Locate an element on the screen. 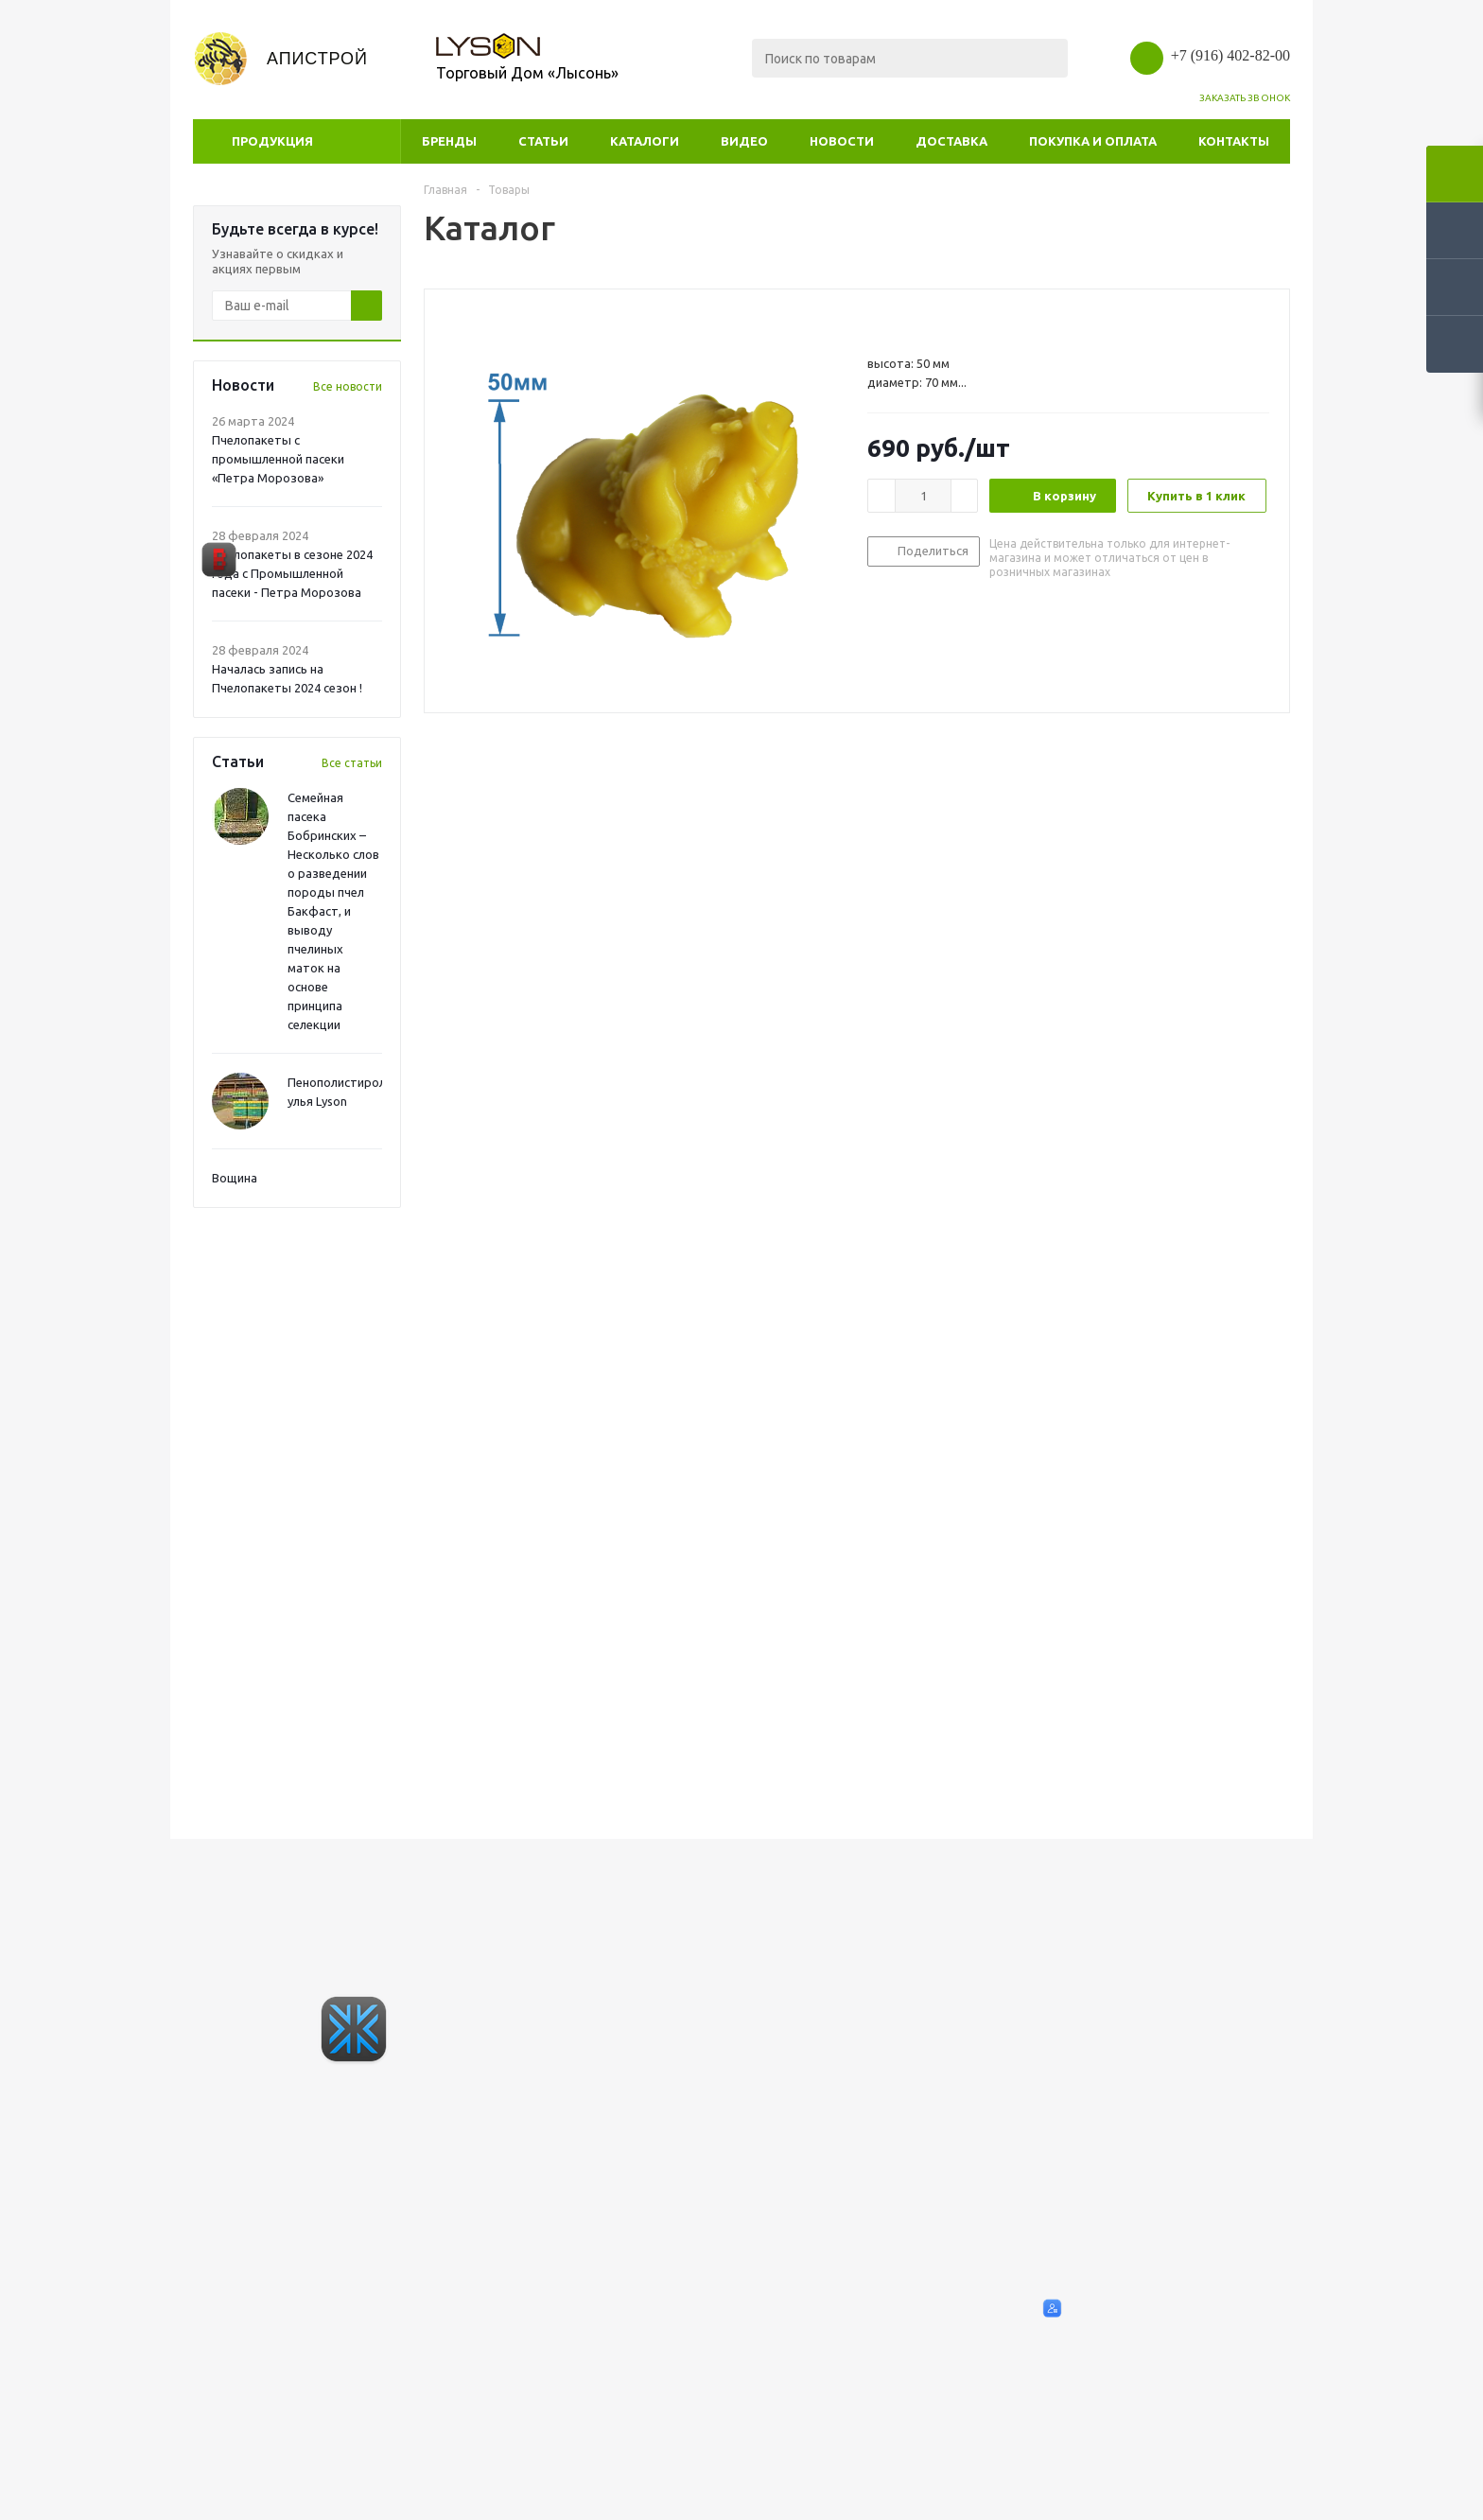 This screenshot has height=2520, width=1483. open exodus cryptocurrency wallet is located at coordinates (354, 2029).